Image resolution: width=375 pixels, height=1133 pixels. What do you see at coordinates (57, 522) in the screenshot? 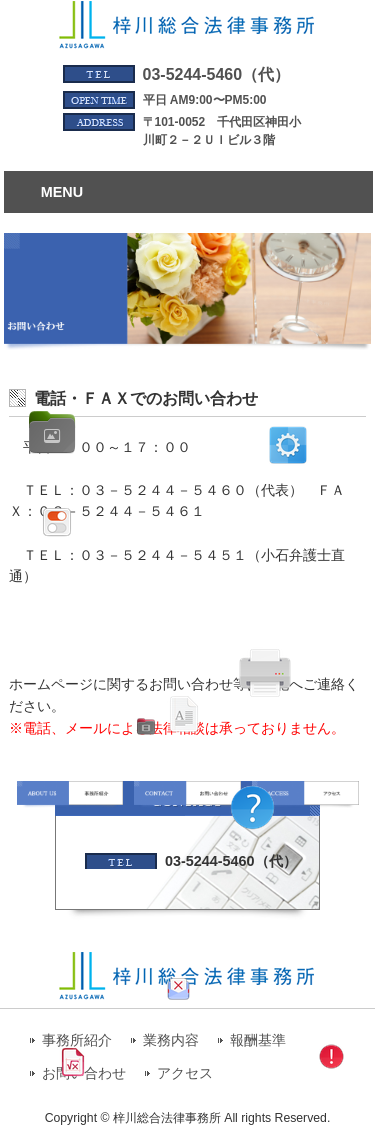
I see `open system tweaks or settings customization` at bounding box center [57, 522].